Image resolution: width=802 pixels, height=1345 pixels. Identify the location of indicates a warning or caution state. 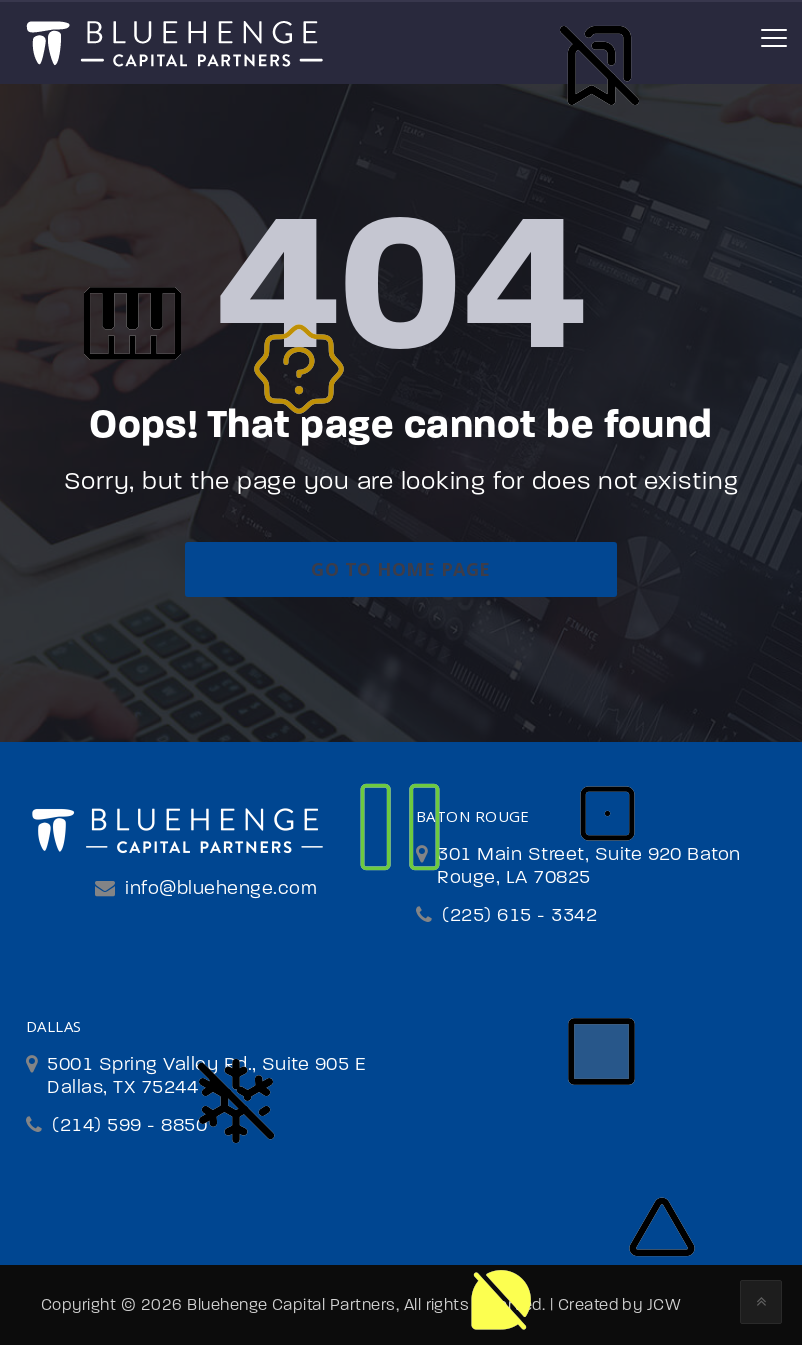
(662, 1228).